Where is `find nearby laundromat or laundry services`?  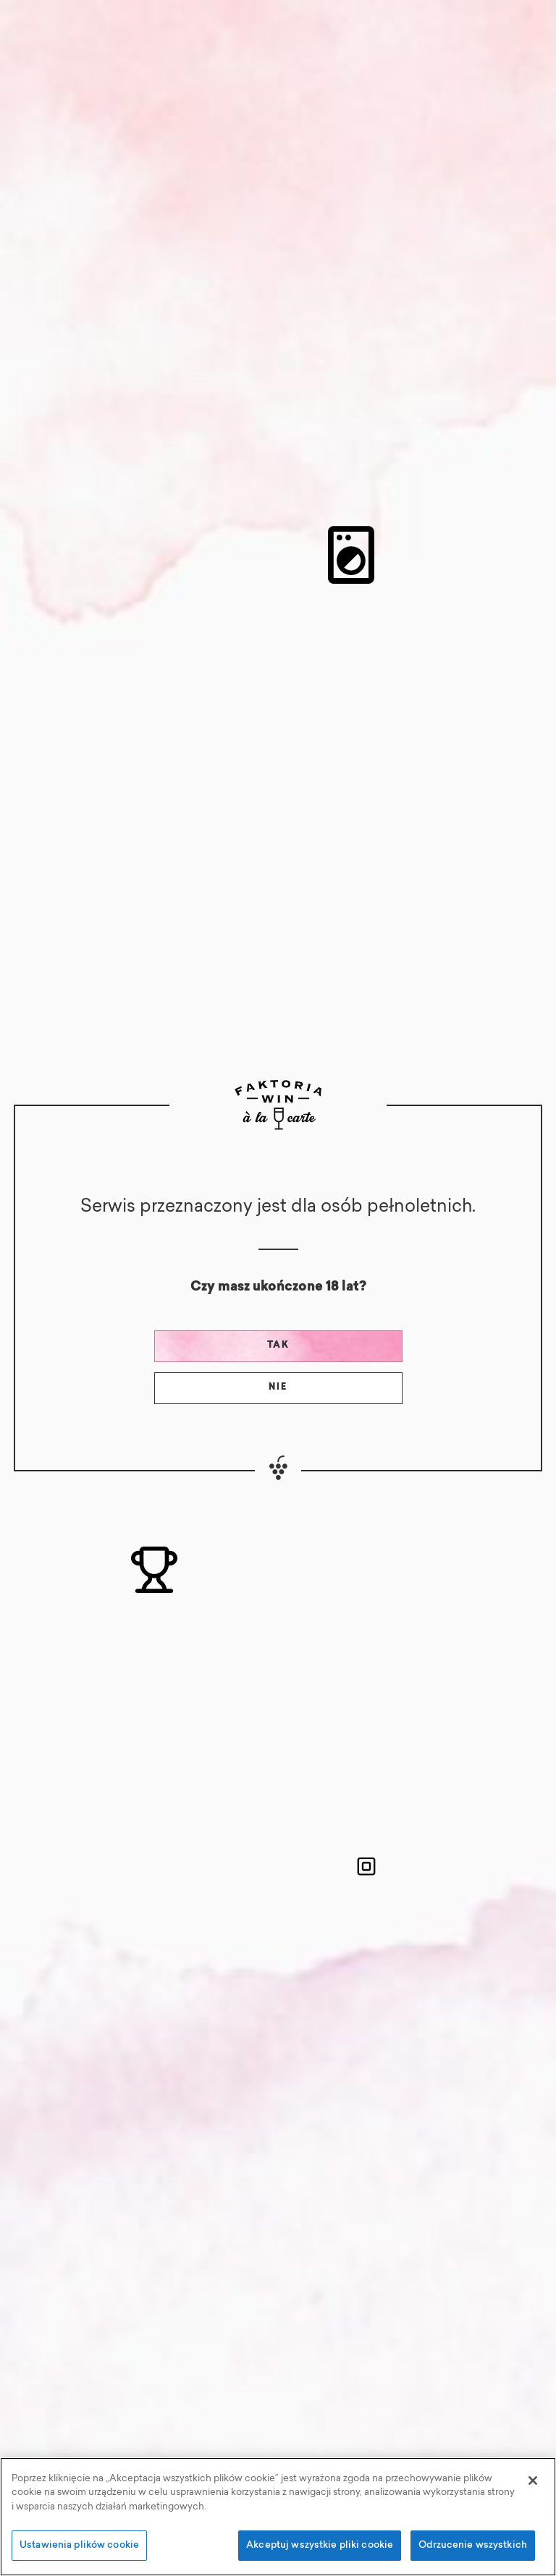
find nearby laundromat or laundry services is located at coordinates (351, 555).